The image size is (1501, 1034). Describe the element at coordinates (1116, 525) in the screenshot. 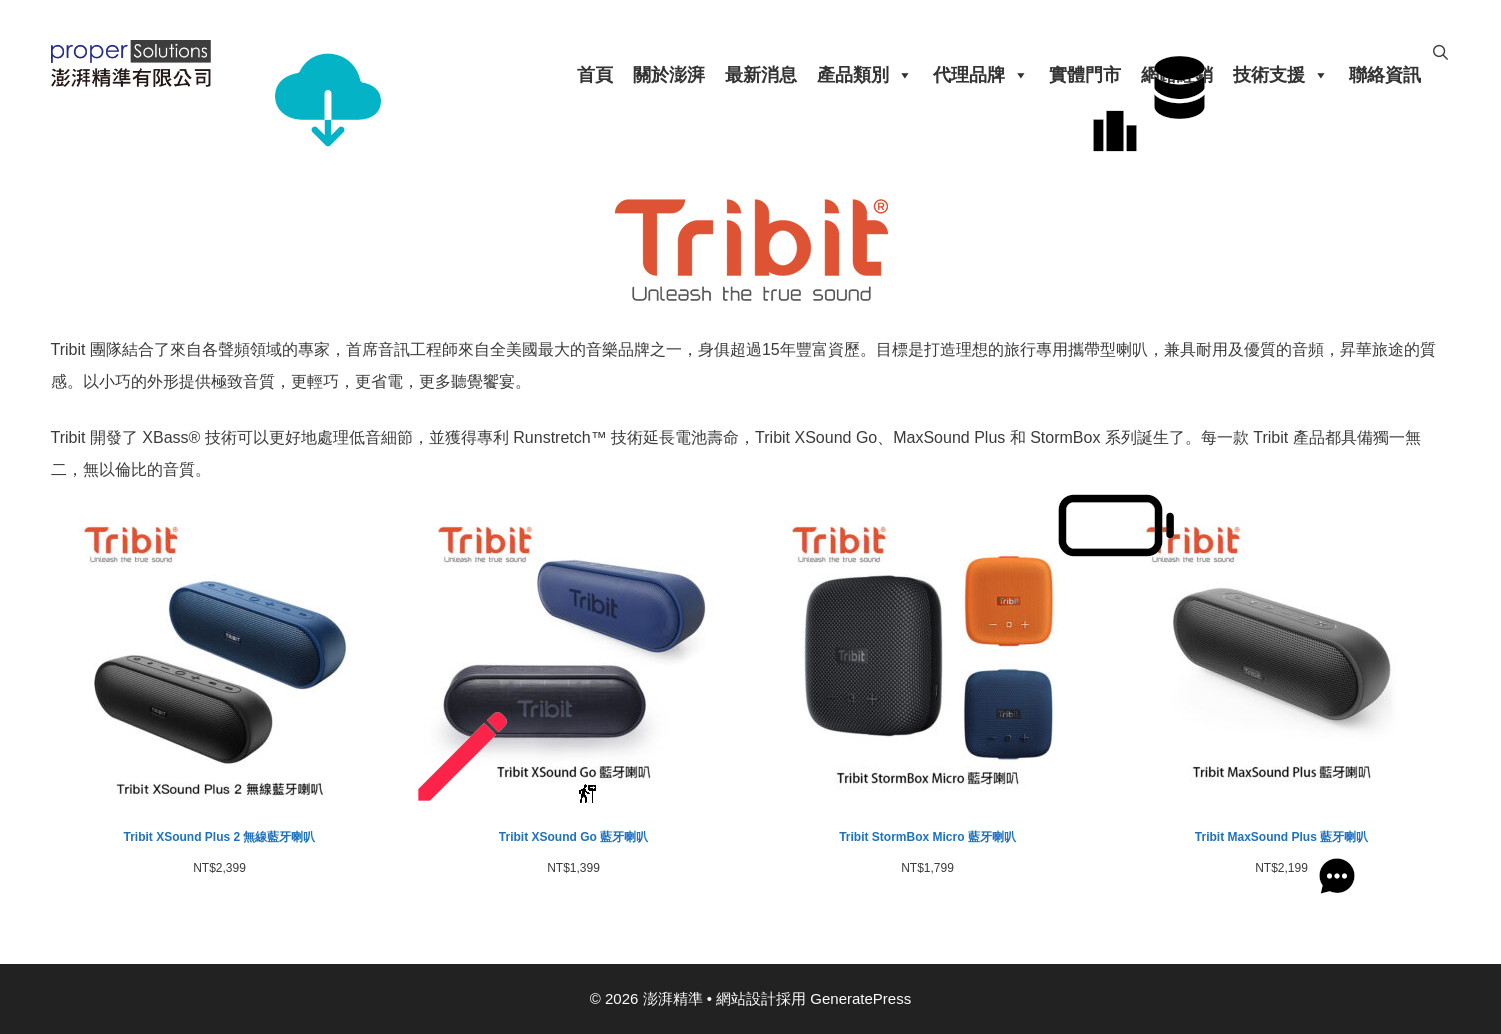

I see `indicates battery is completely drained` at that location.